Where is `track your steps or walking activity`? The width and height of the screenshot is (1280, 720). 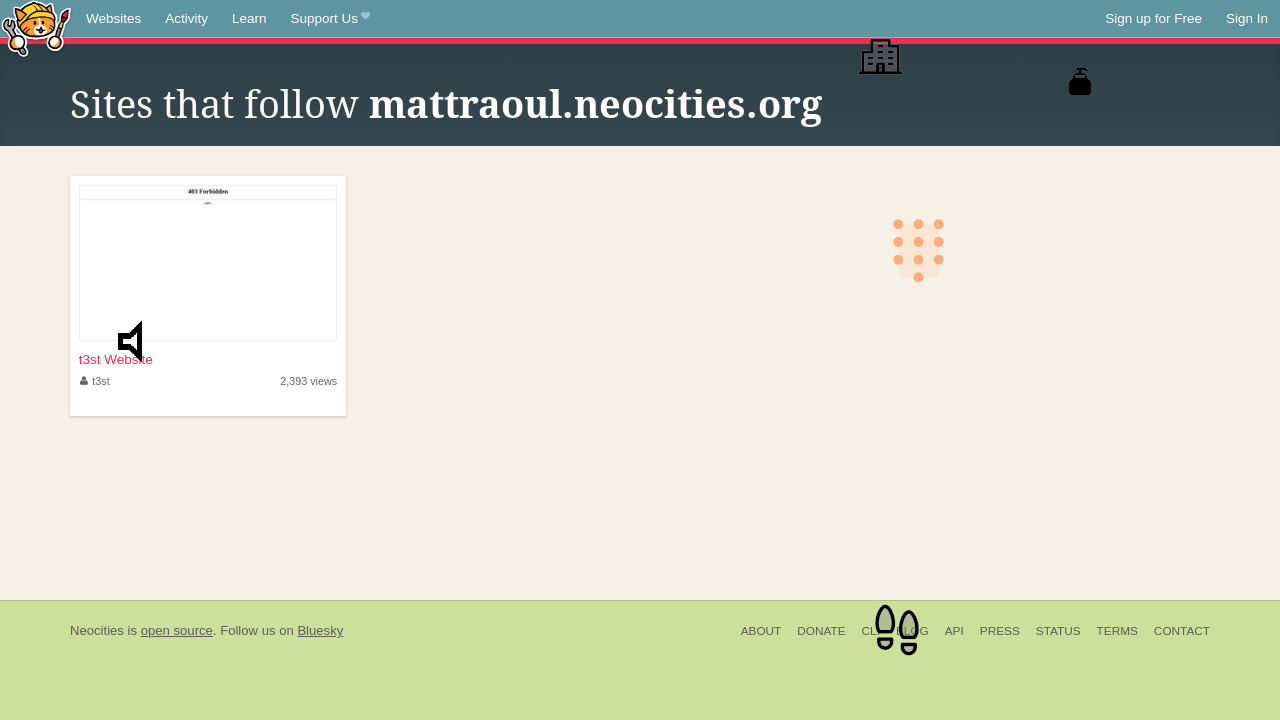 track your steps or walking activity is located at coordinates (897, 630).